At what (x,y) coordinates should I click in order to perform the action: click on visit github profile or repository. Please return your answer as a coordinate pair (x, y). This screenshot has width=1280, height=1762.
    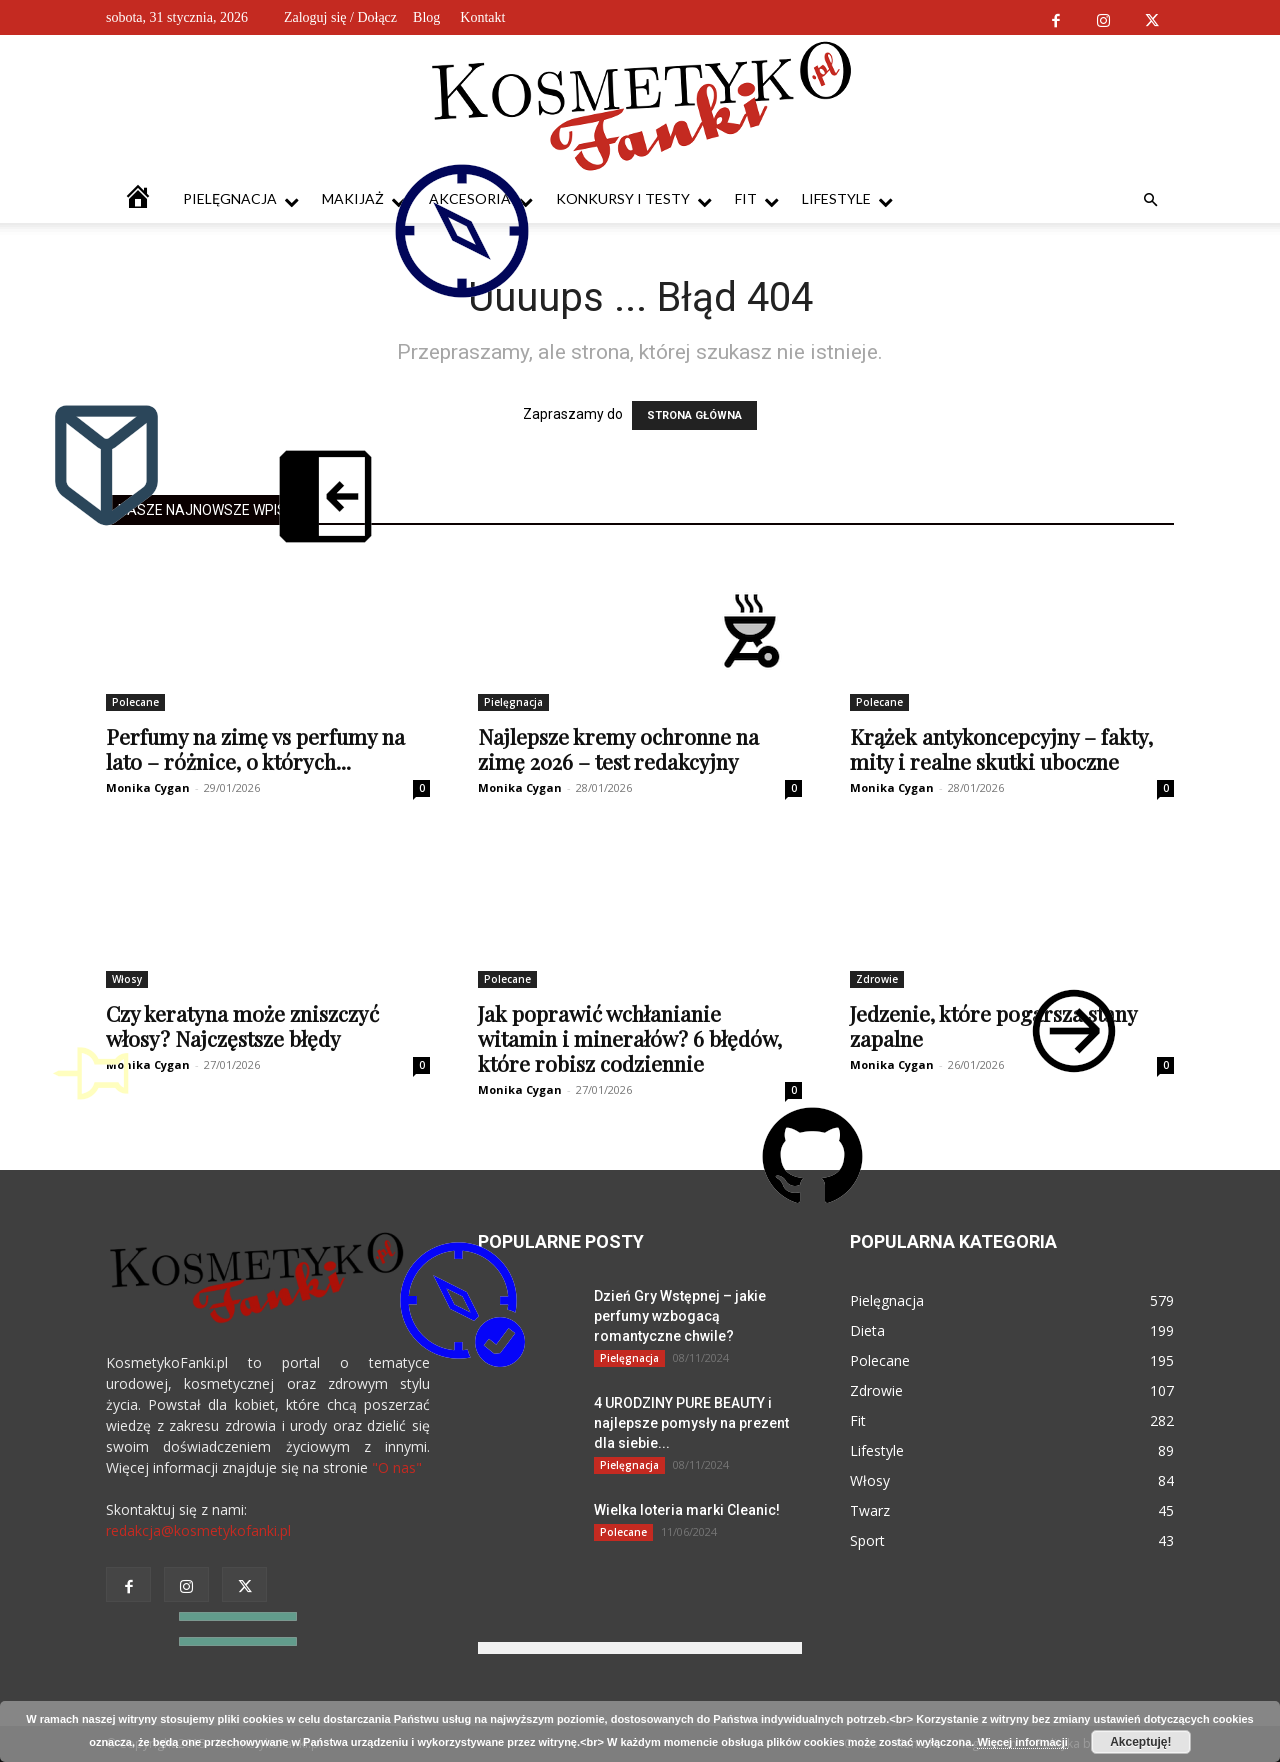
    Looking at the image, I should click on (812, 1157).